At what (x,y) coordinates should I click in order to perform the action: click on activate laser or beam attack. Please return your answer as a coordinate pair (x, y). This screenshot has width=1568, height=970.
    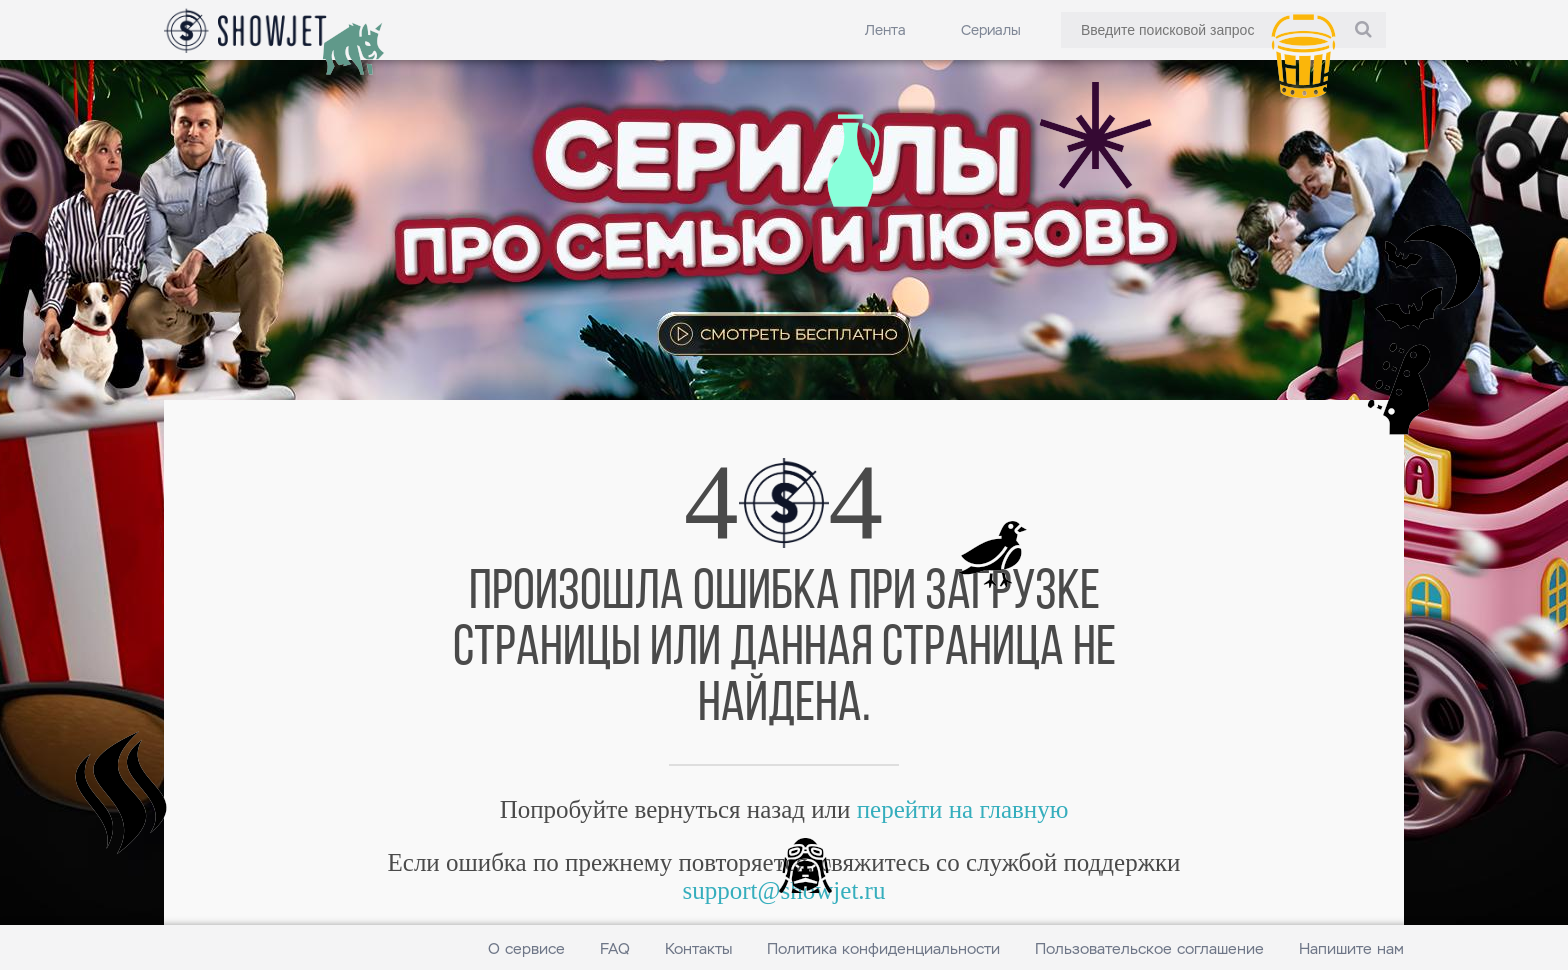
    Looking at the image, I should click on (1095, 135).